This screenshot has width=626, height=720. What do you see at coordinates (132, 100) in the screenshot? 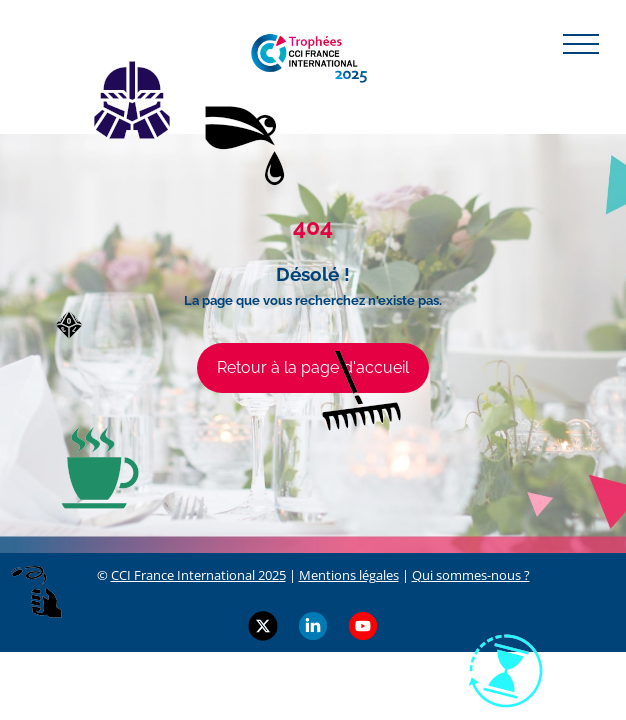
I see `select dwarf character class` at bounding box center [132, 100].